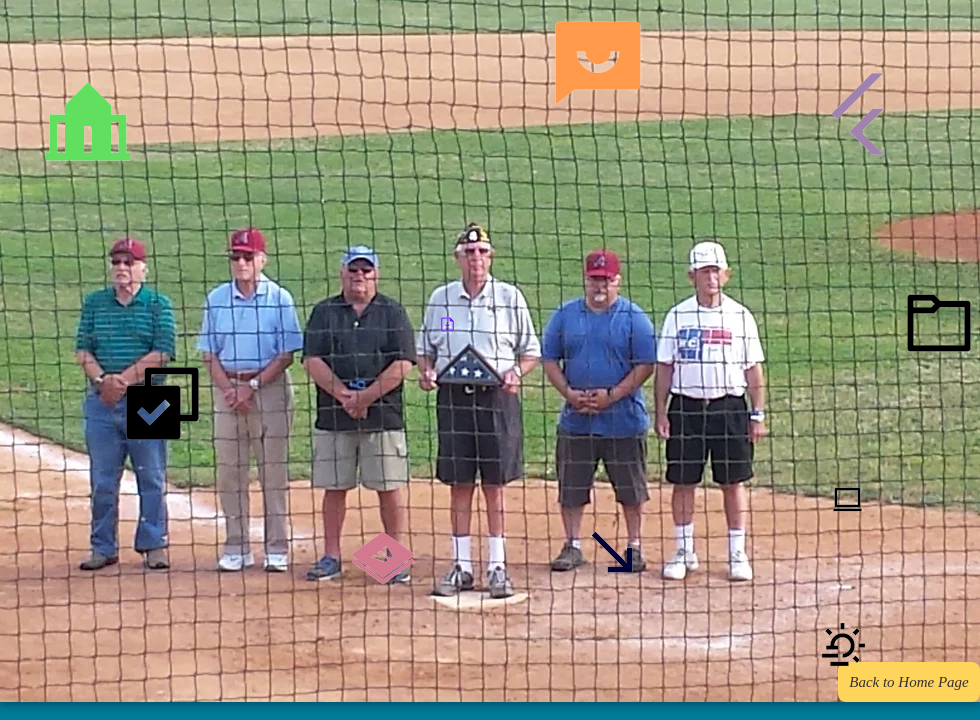  I want to click on open folder to view files, so click(939, 323).